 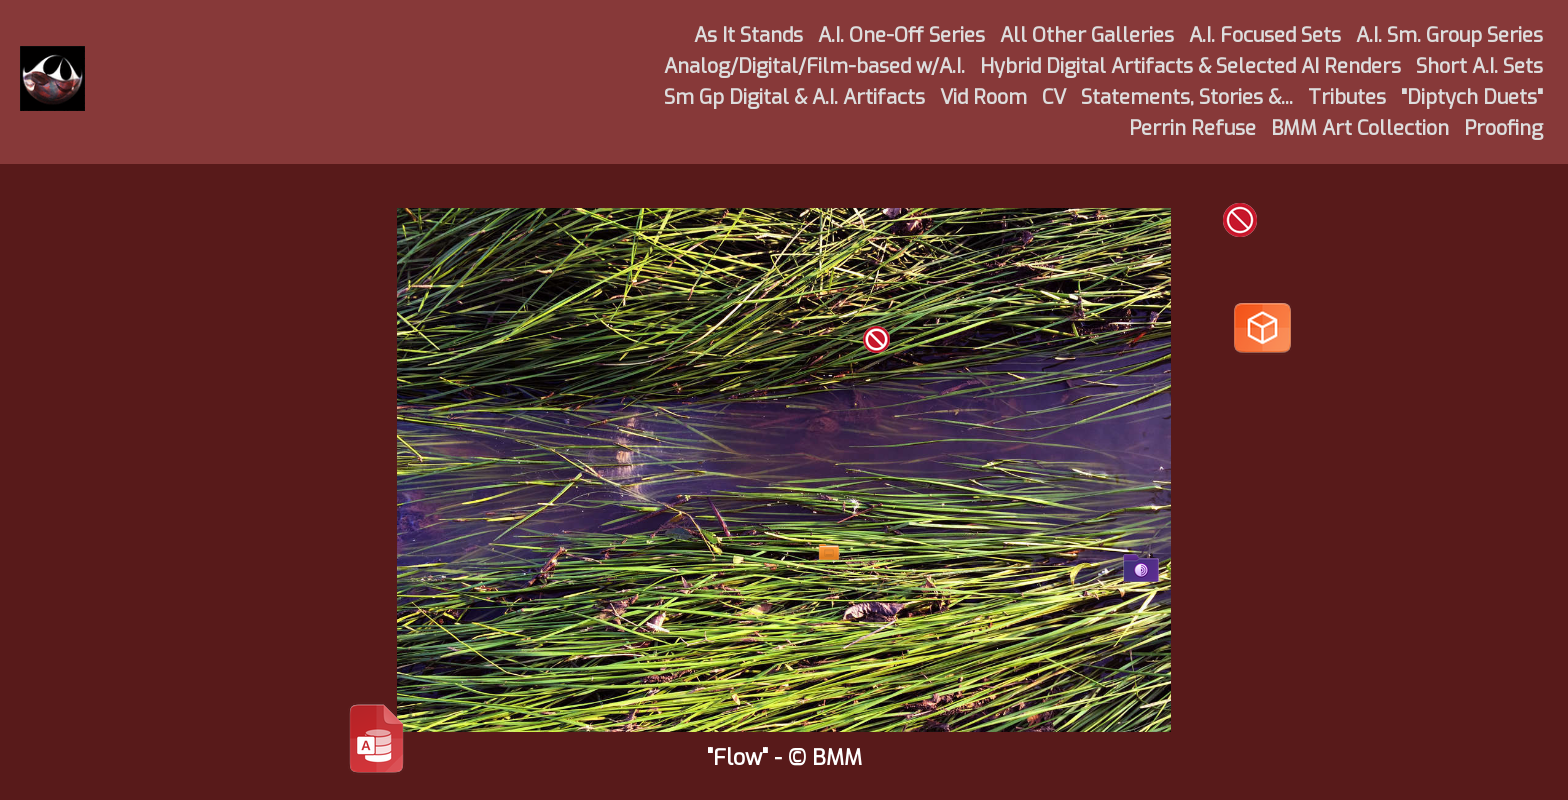 I want to click on delete or remove selected item, so click(x=1240, y=220).